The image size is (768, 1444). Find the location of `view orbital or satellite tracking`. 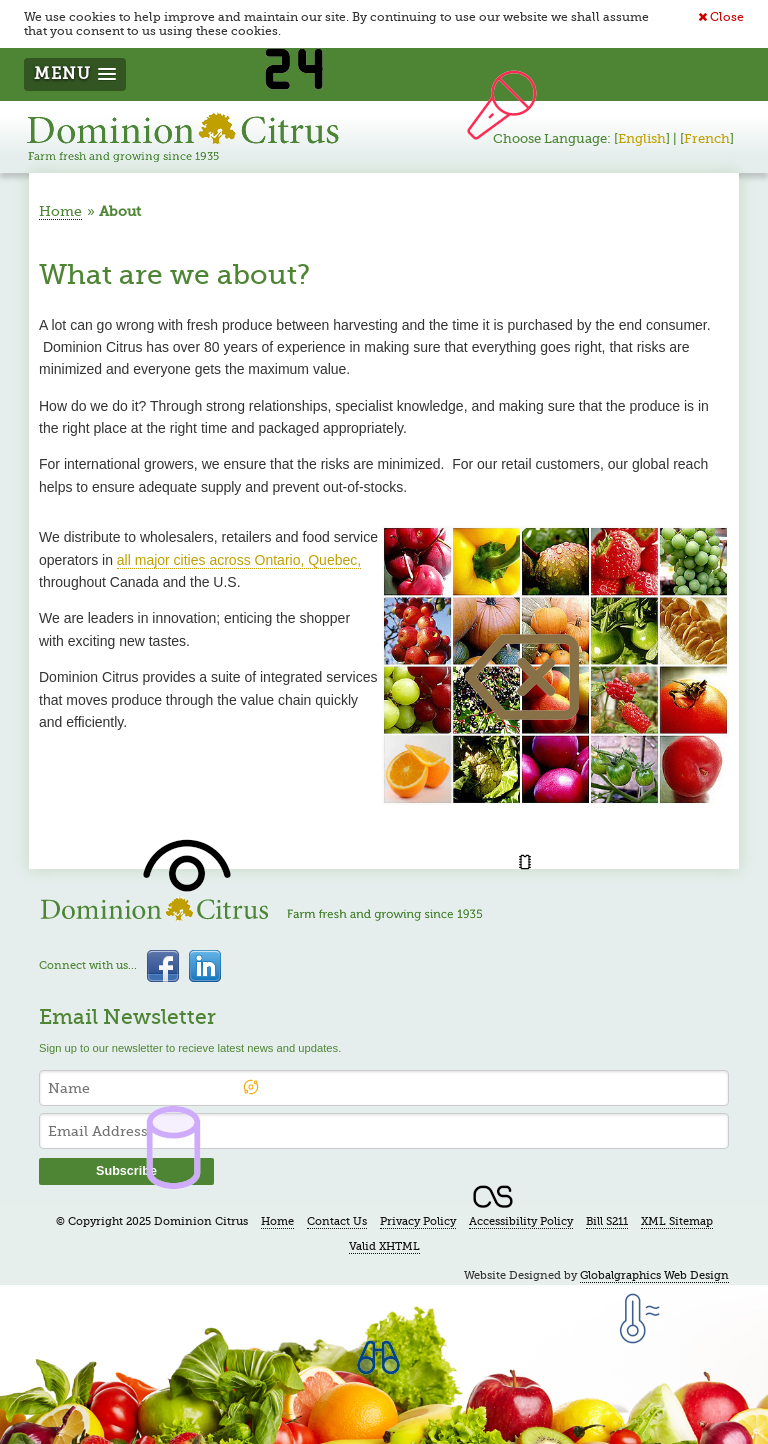

view orbital or satellite tracking is located at coordinates (251, 1087).